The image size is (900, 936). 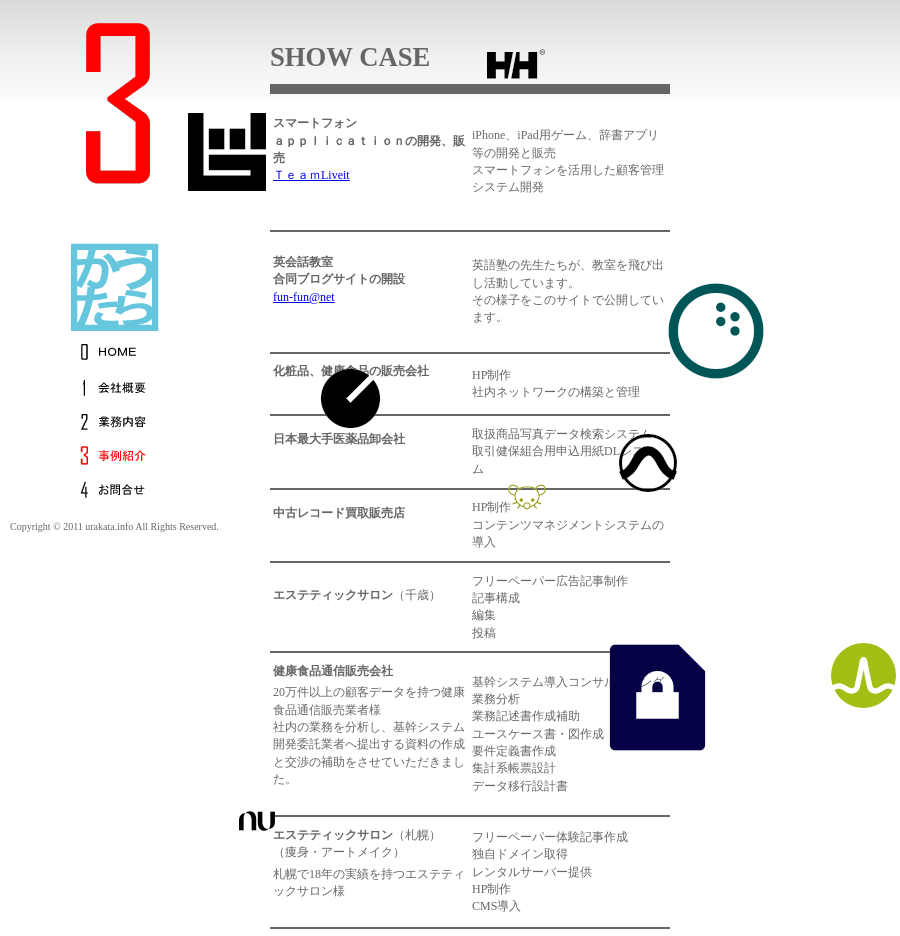 I want to click on broadcom company logo, so click(x=863, y=675).